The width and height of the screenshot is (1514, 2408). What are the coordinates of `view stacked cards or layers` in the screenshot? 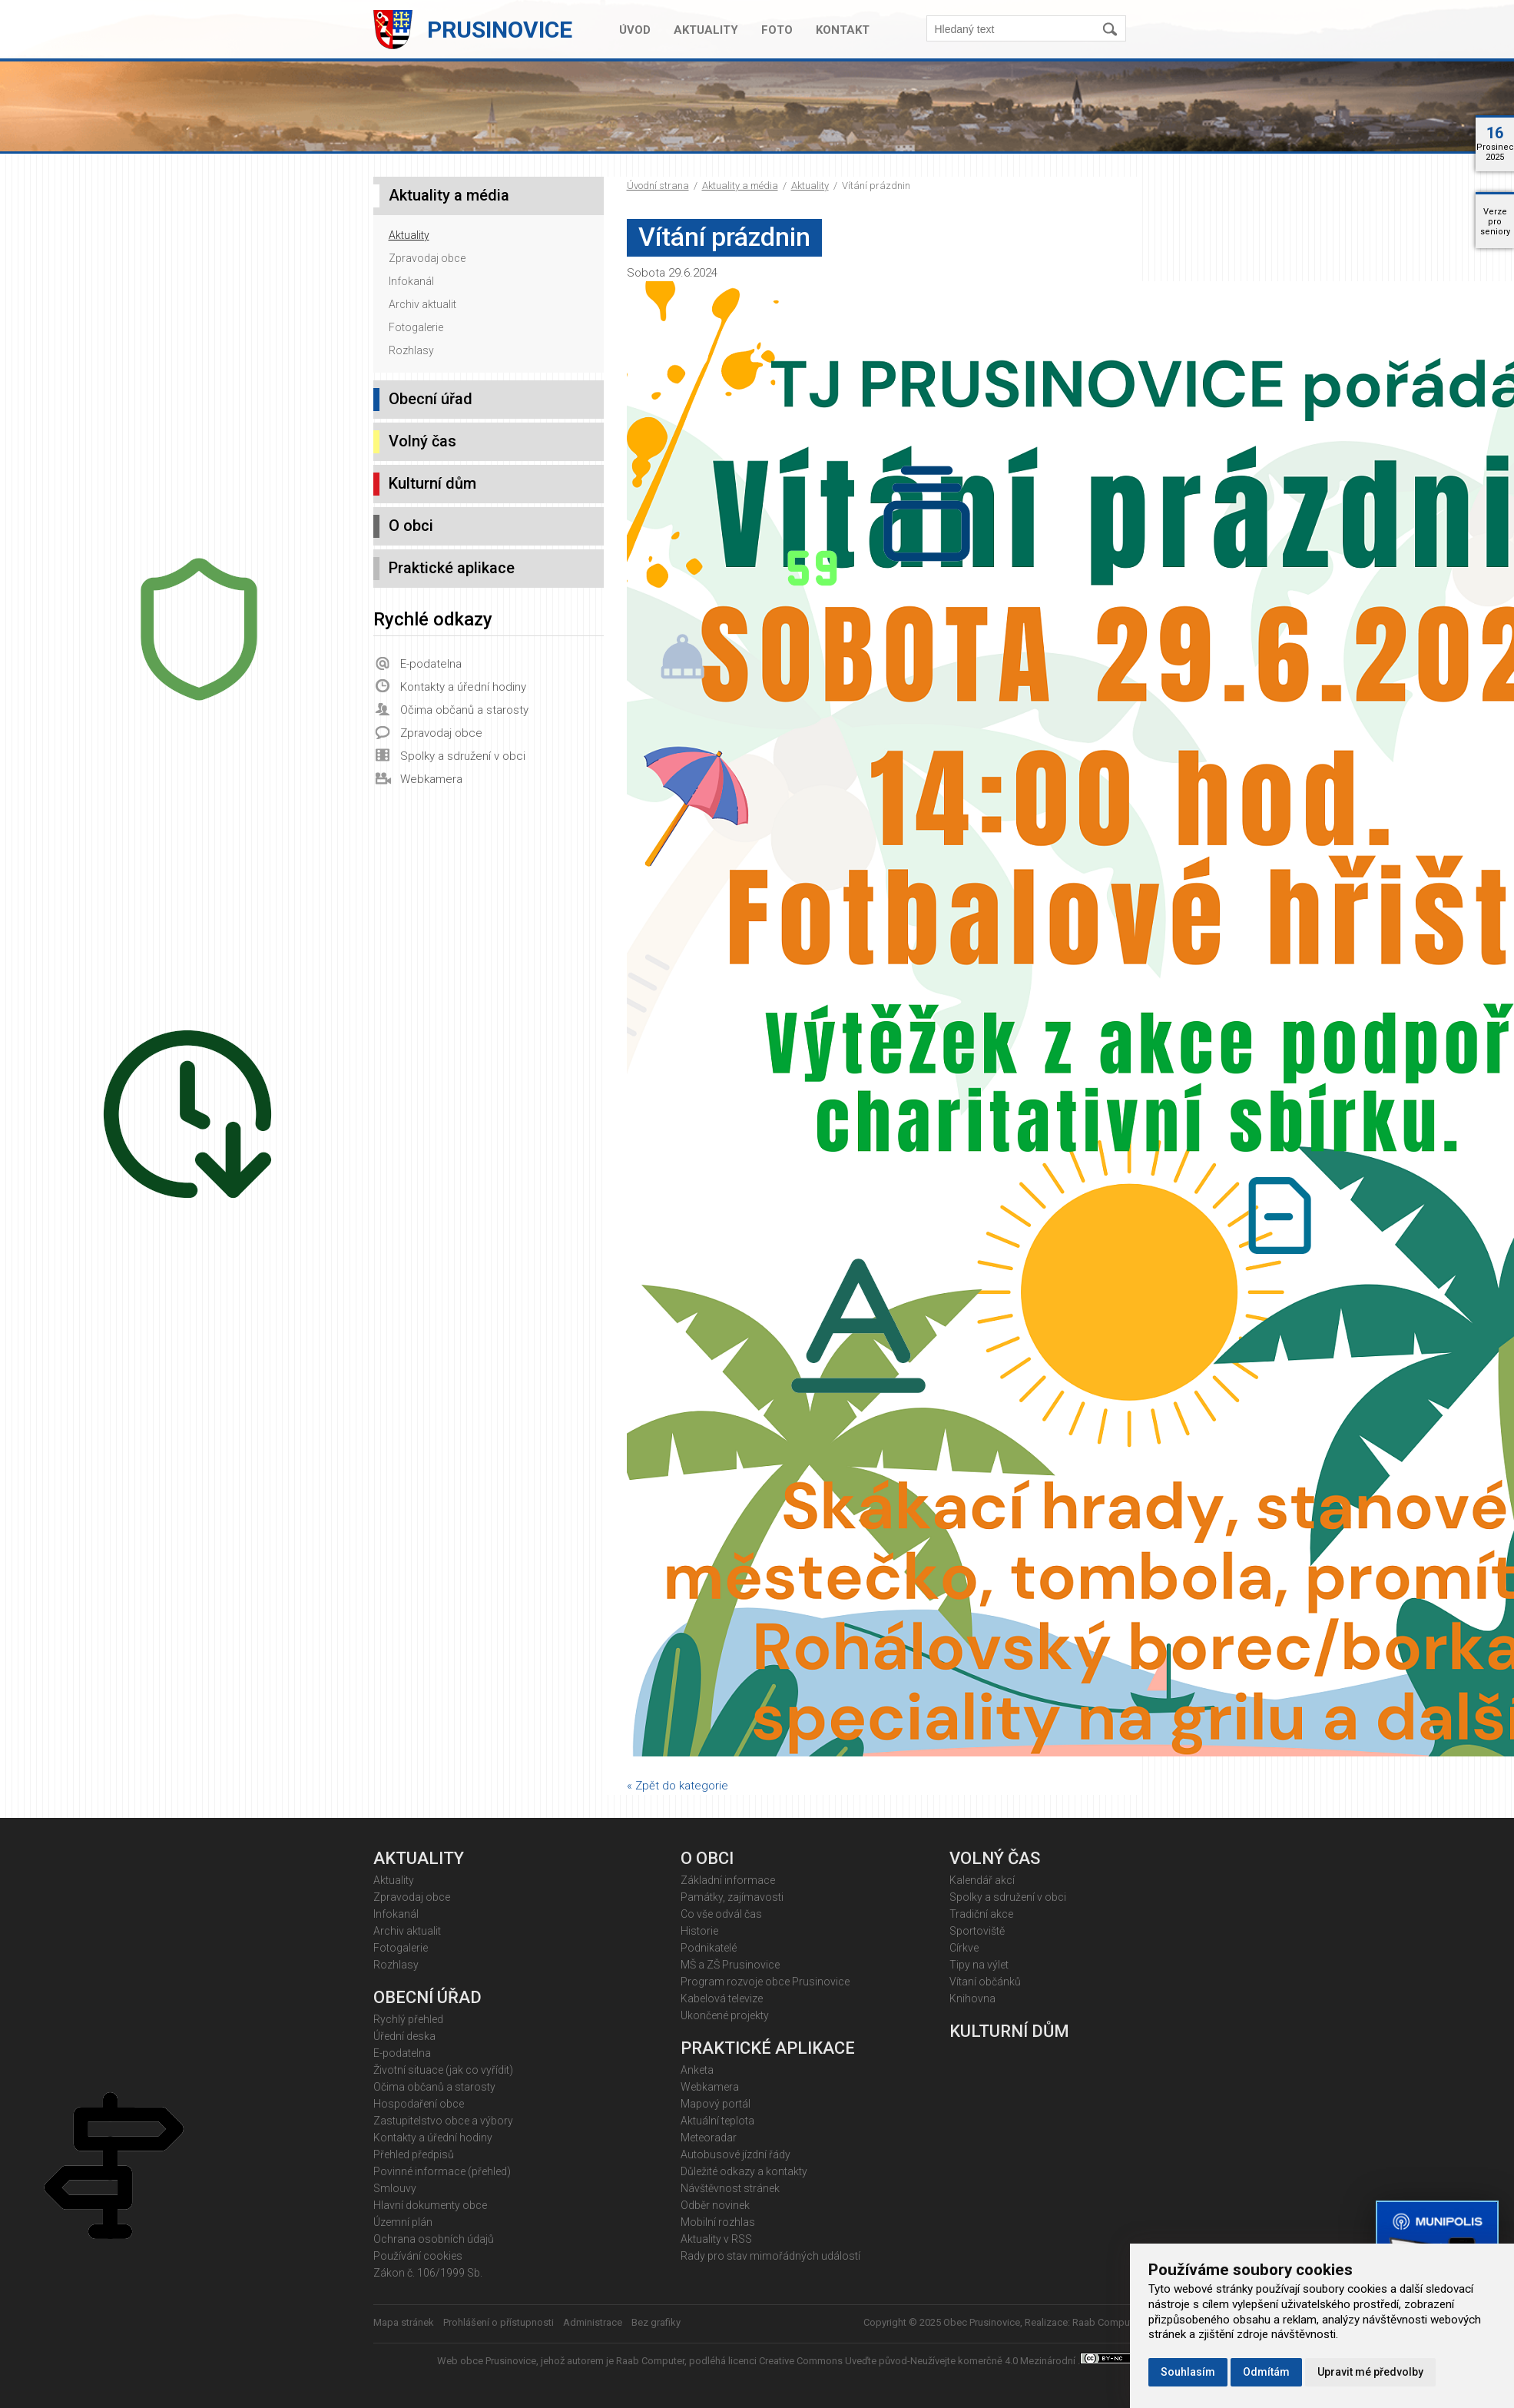 It's located at (926, 513).